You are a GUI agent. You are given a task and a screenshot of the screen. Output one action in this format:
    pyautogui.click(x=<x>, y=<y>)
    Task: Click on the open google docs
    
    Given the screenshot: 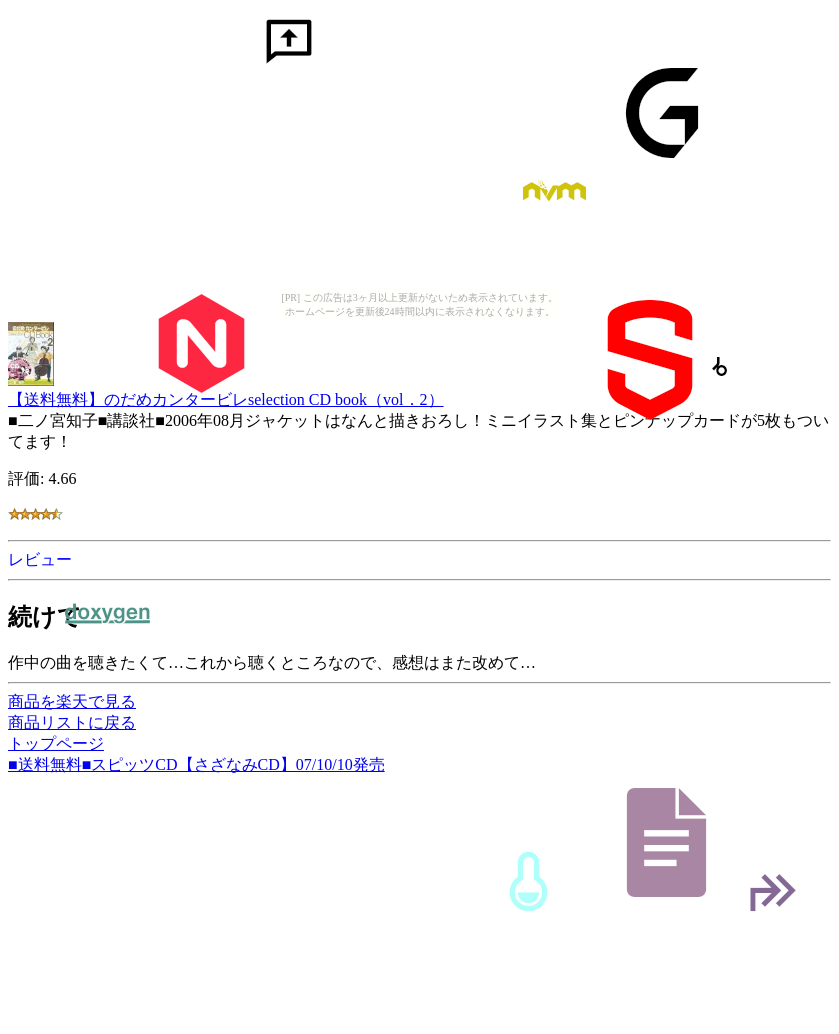 What is the action you would take?
    pyautogui.click(x=666, y=842)
    